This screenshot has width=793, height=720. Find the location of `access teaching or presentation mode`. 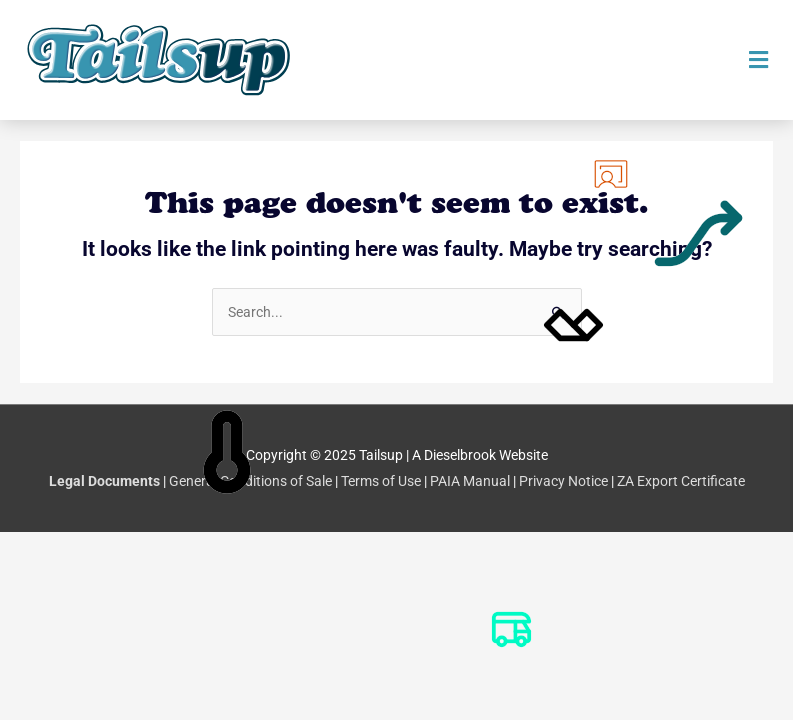

access teaching or presentation mode is located at coordinates (611, 174).